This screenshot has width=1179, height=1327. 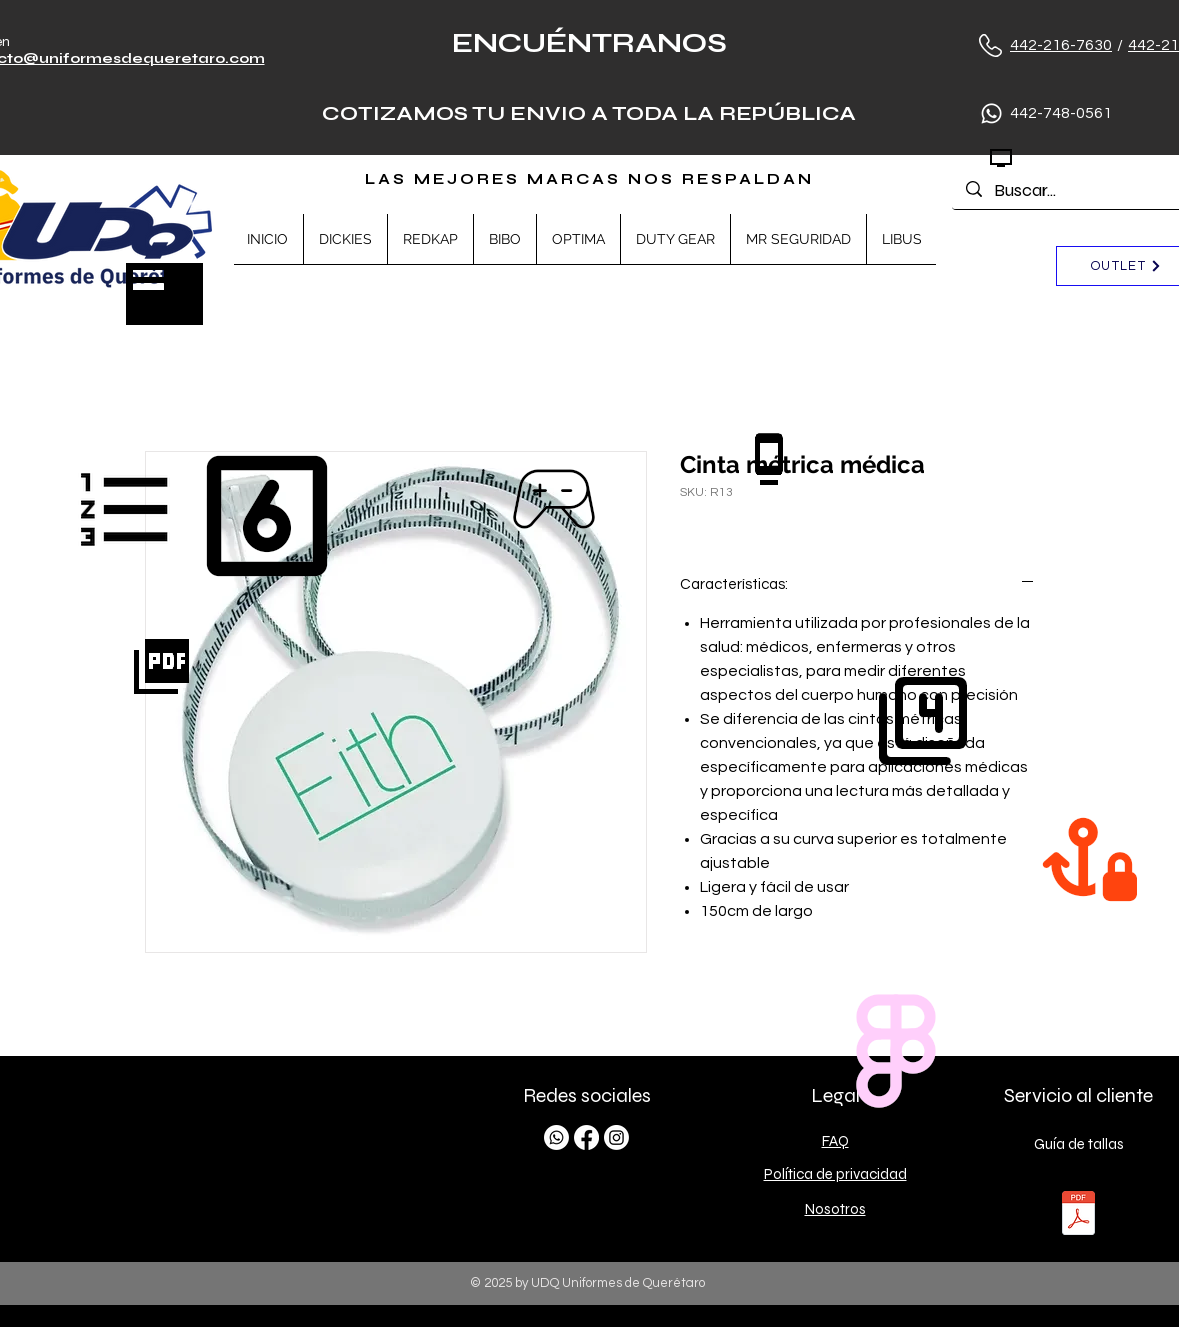 What do you see at coordinates (923, 721) in the screenshot?
I see `indicates 4 stacked layers or images` at bounding box center [923, 721].